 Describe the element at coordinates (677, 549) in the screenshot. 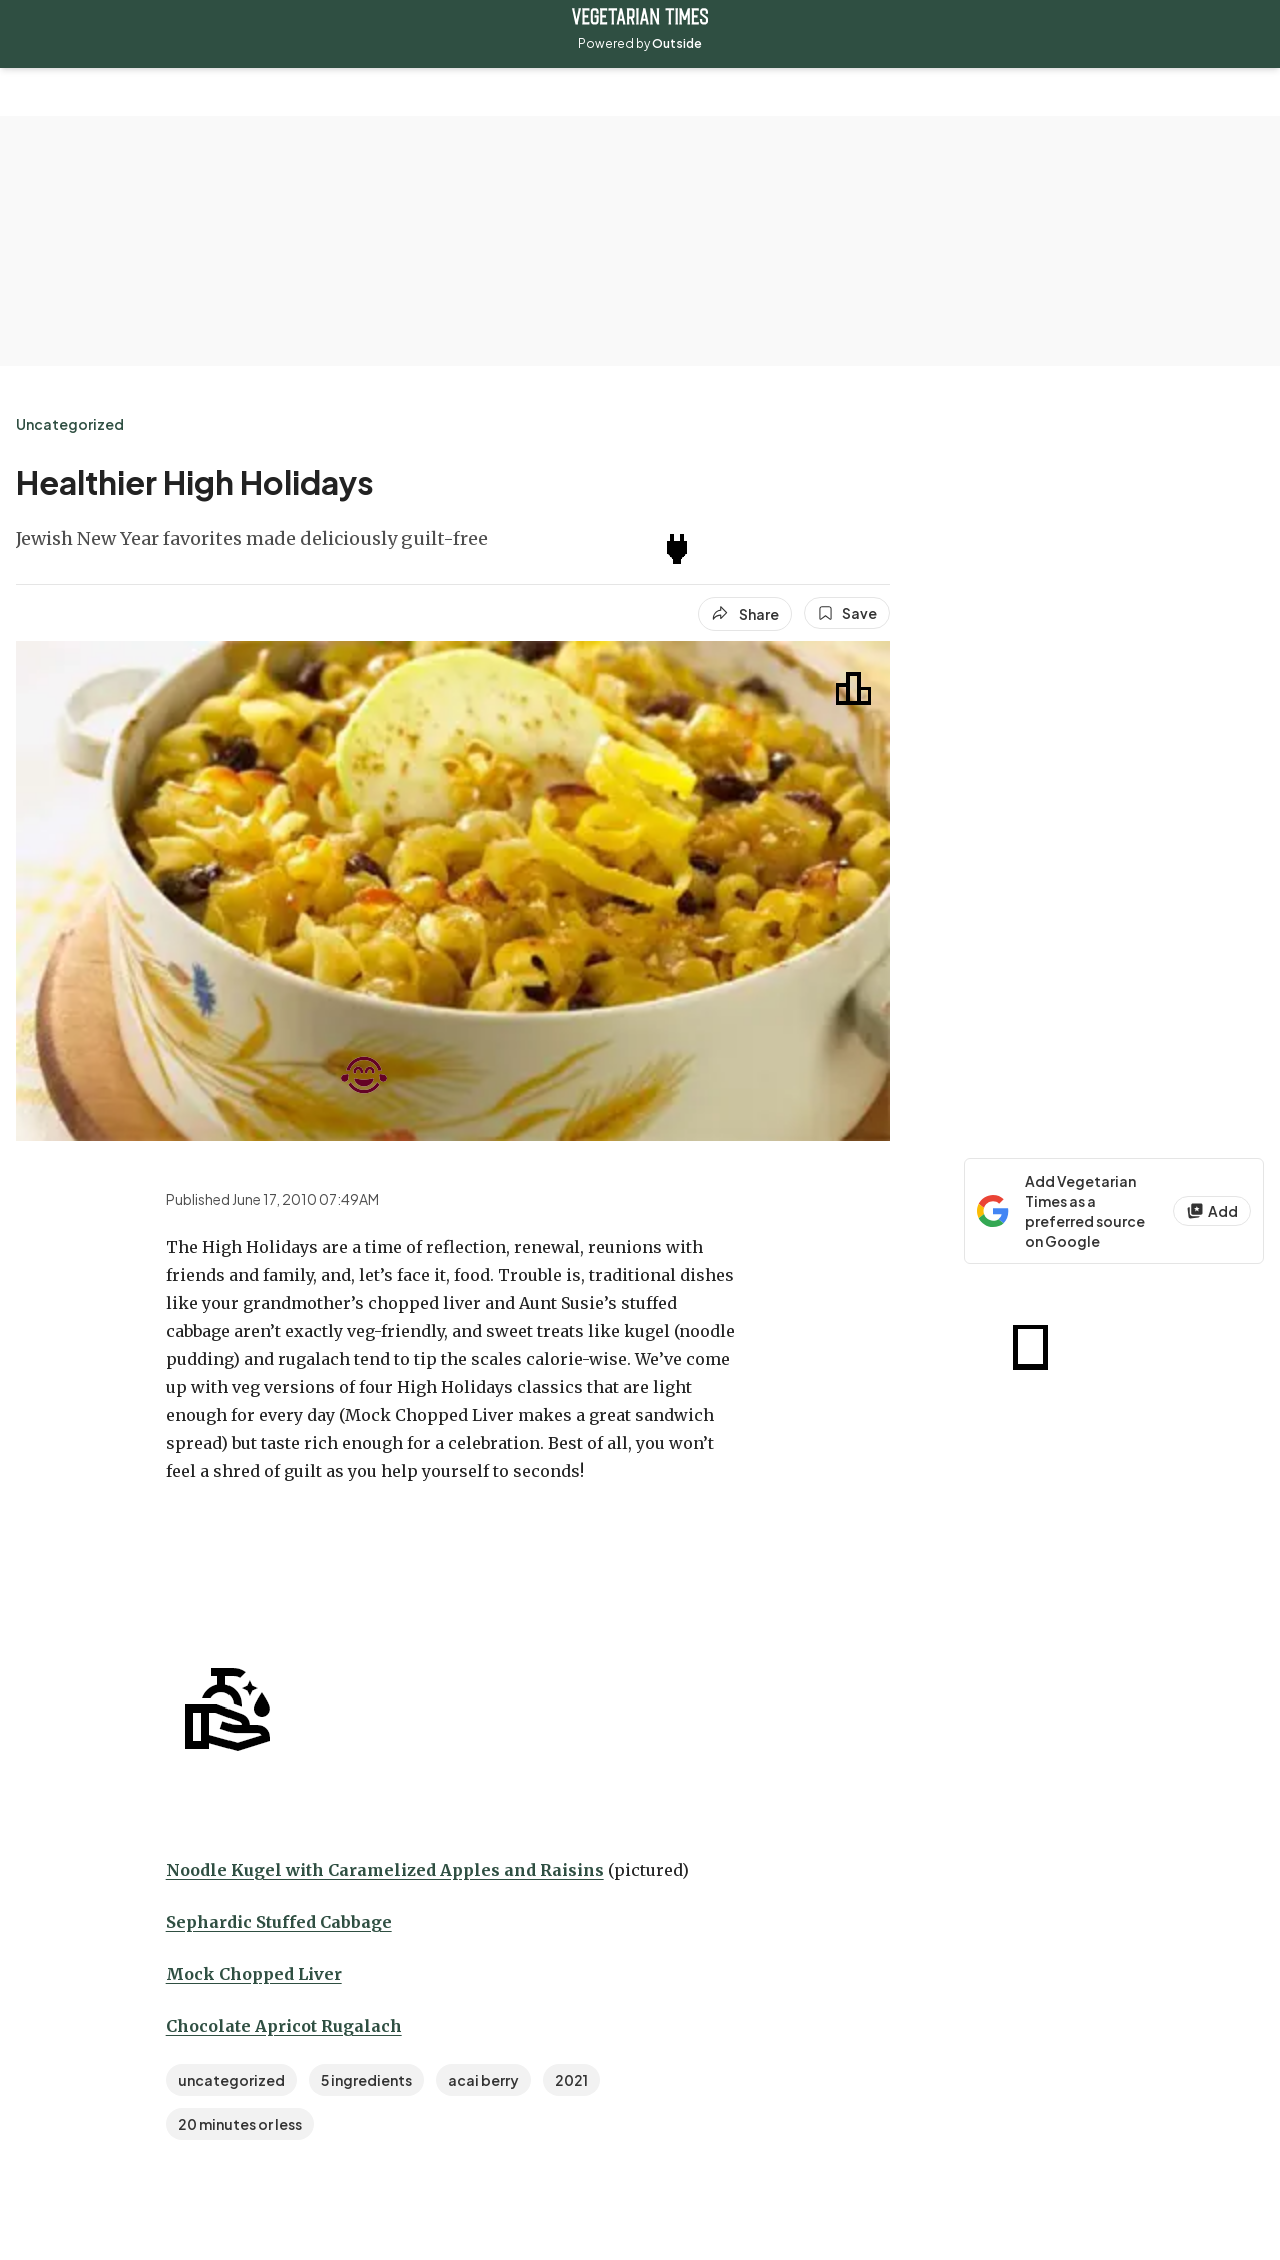

I see `indicates device is charging or connected to power` at that location.